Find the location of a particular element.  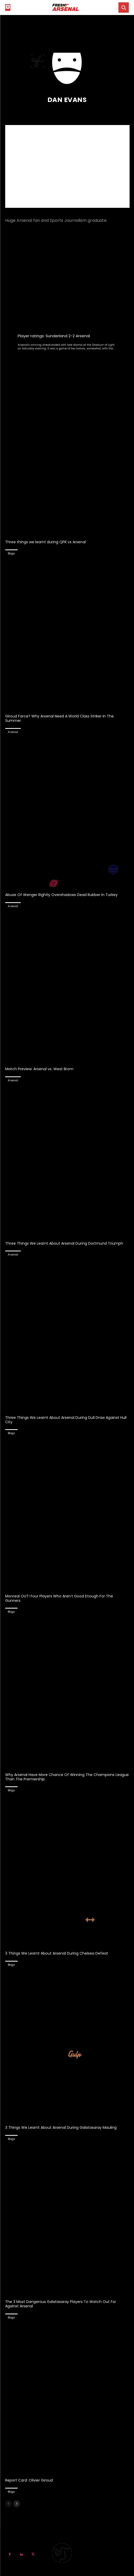

gulp.js task runner logo is located at coordinates (75, 2054).